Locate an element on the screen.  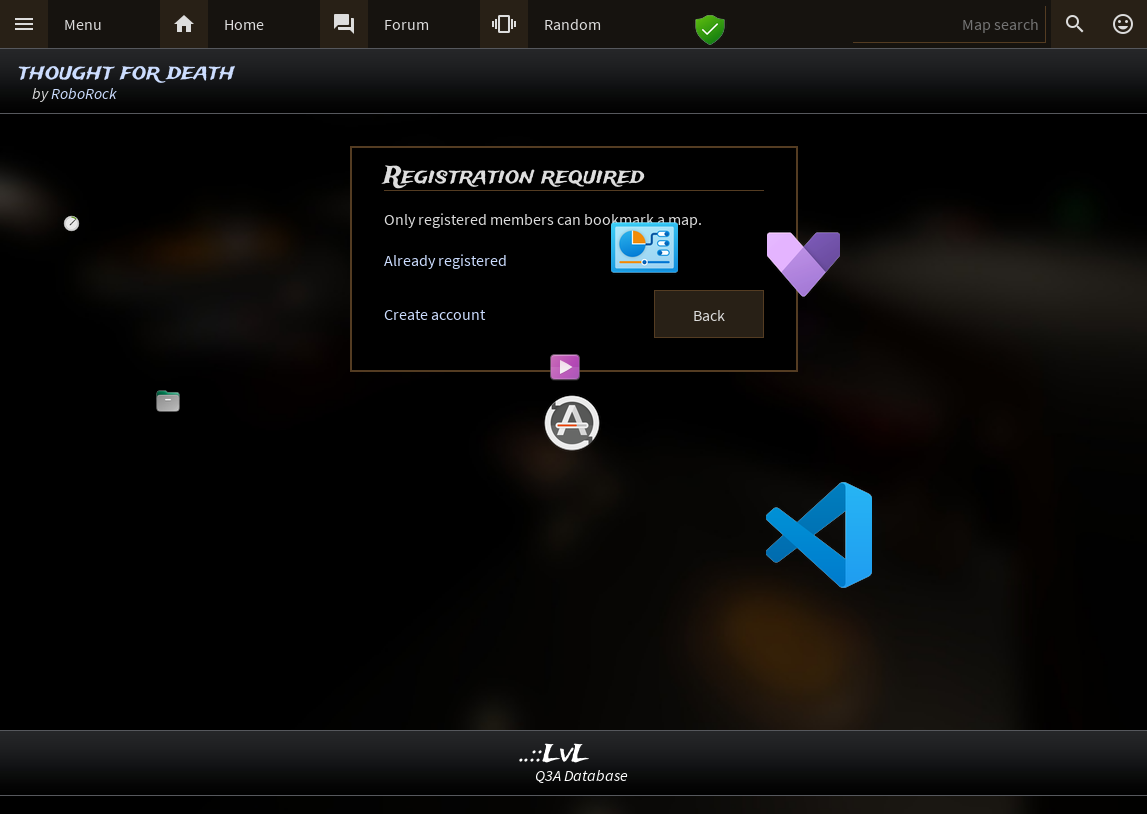
indicates system security check passed is located at coordinates (710, 30).